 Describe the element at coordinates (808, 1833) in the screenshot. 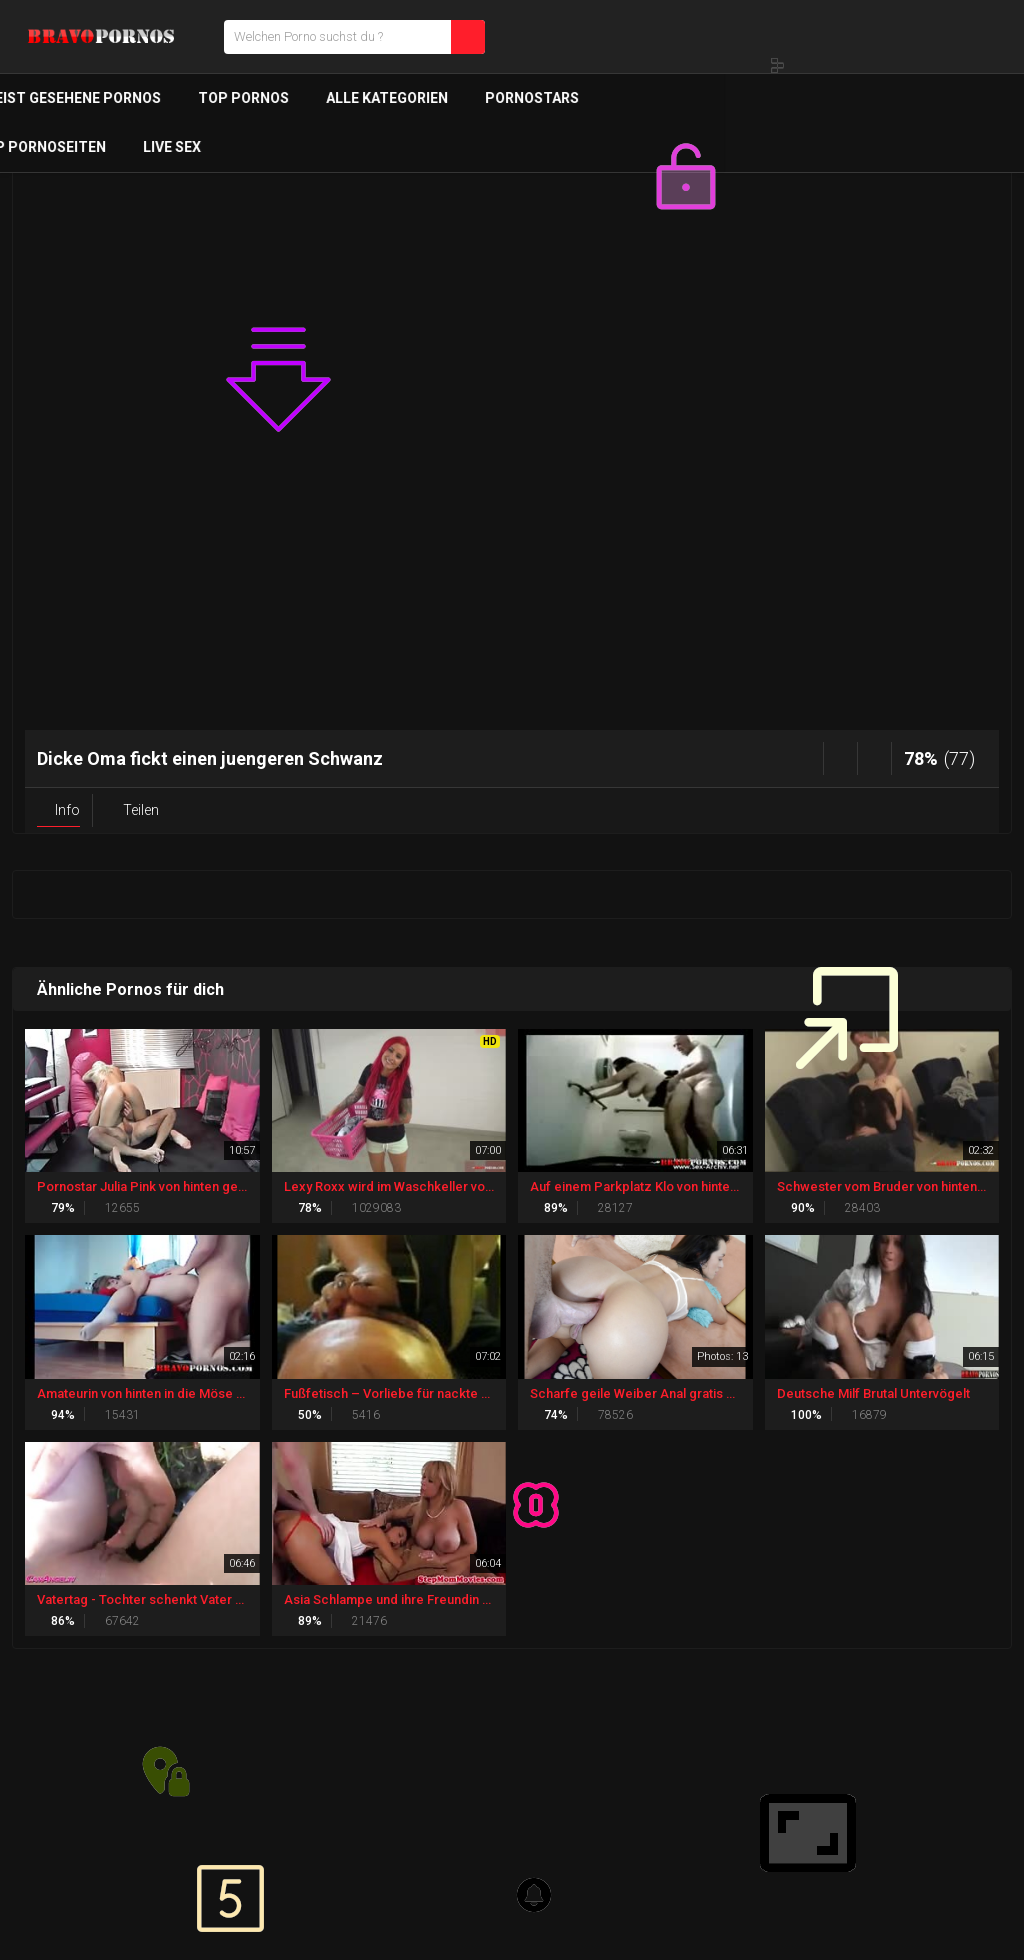

I see `adjust aspect ratio settings` at that location.